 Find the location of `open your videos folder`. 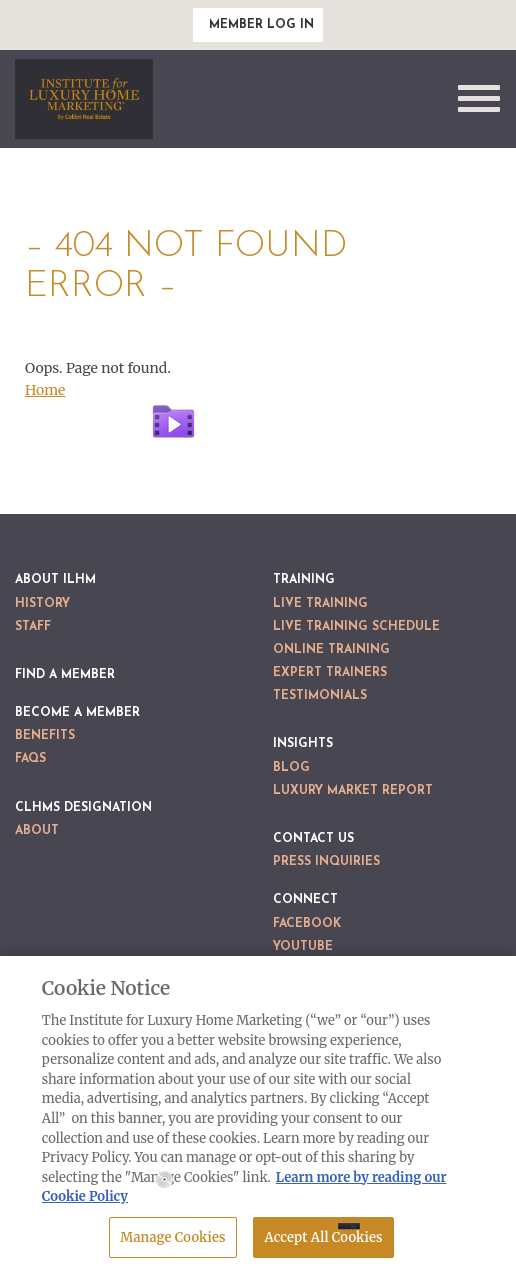

open your videos folder is located at coordinates (173, 422).